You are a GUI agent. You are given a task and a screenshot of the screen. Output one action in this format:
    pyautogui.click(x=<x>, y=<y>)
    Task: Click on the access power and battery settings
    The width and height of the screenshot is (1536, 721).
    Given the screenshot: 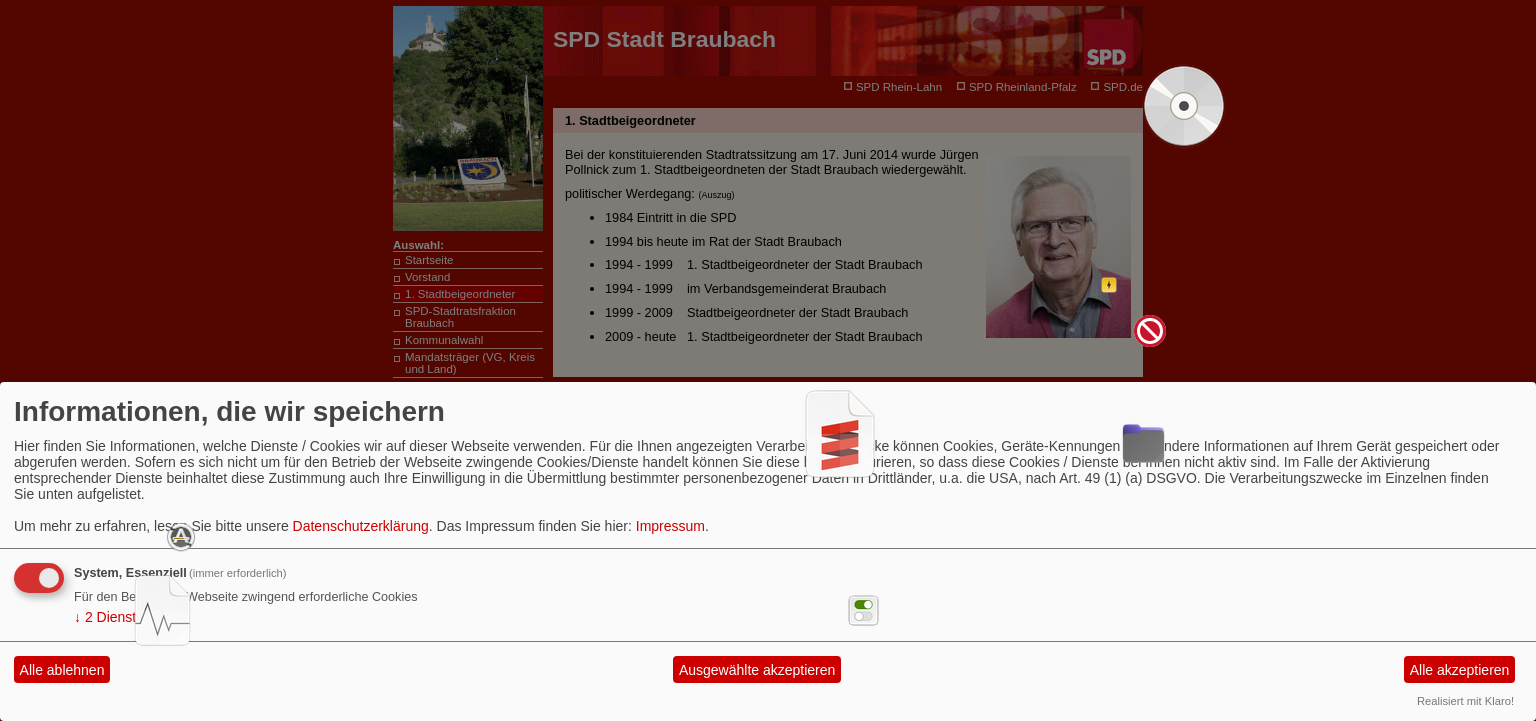 What is the action you would take?
    pyautogui.click(x=1109, y=285)
    